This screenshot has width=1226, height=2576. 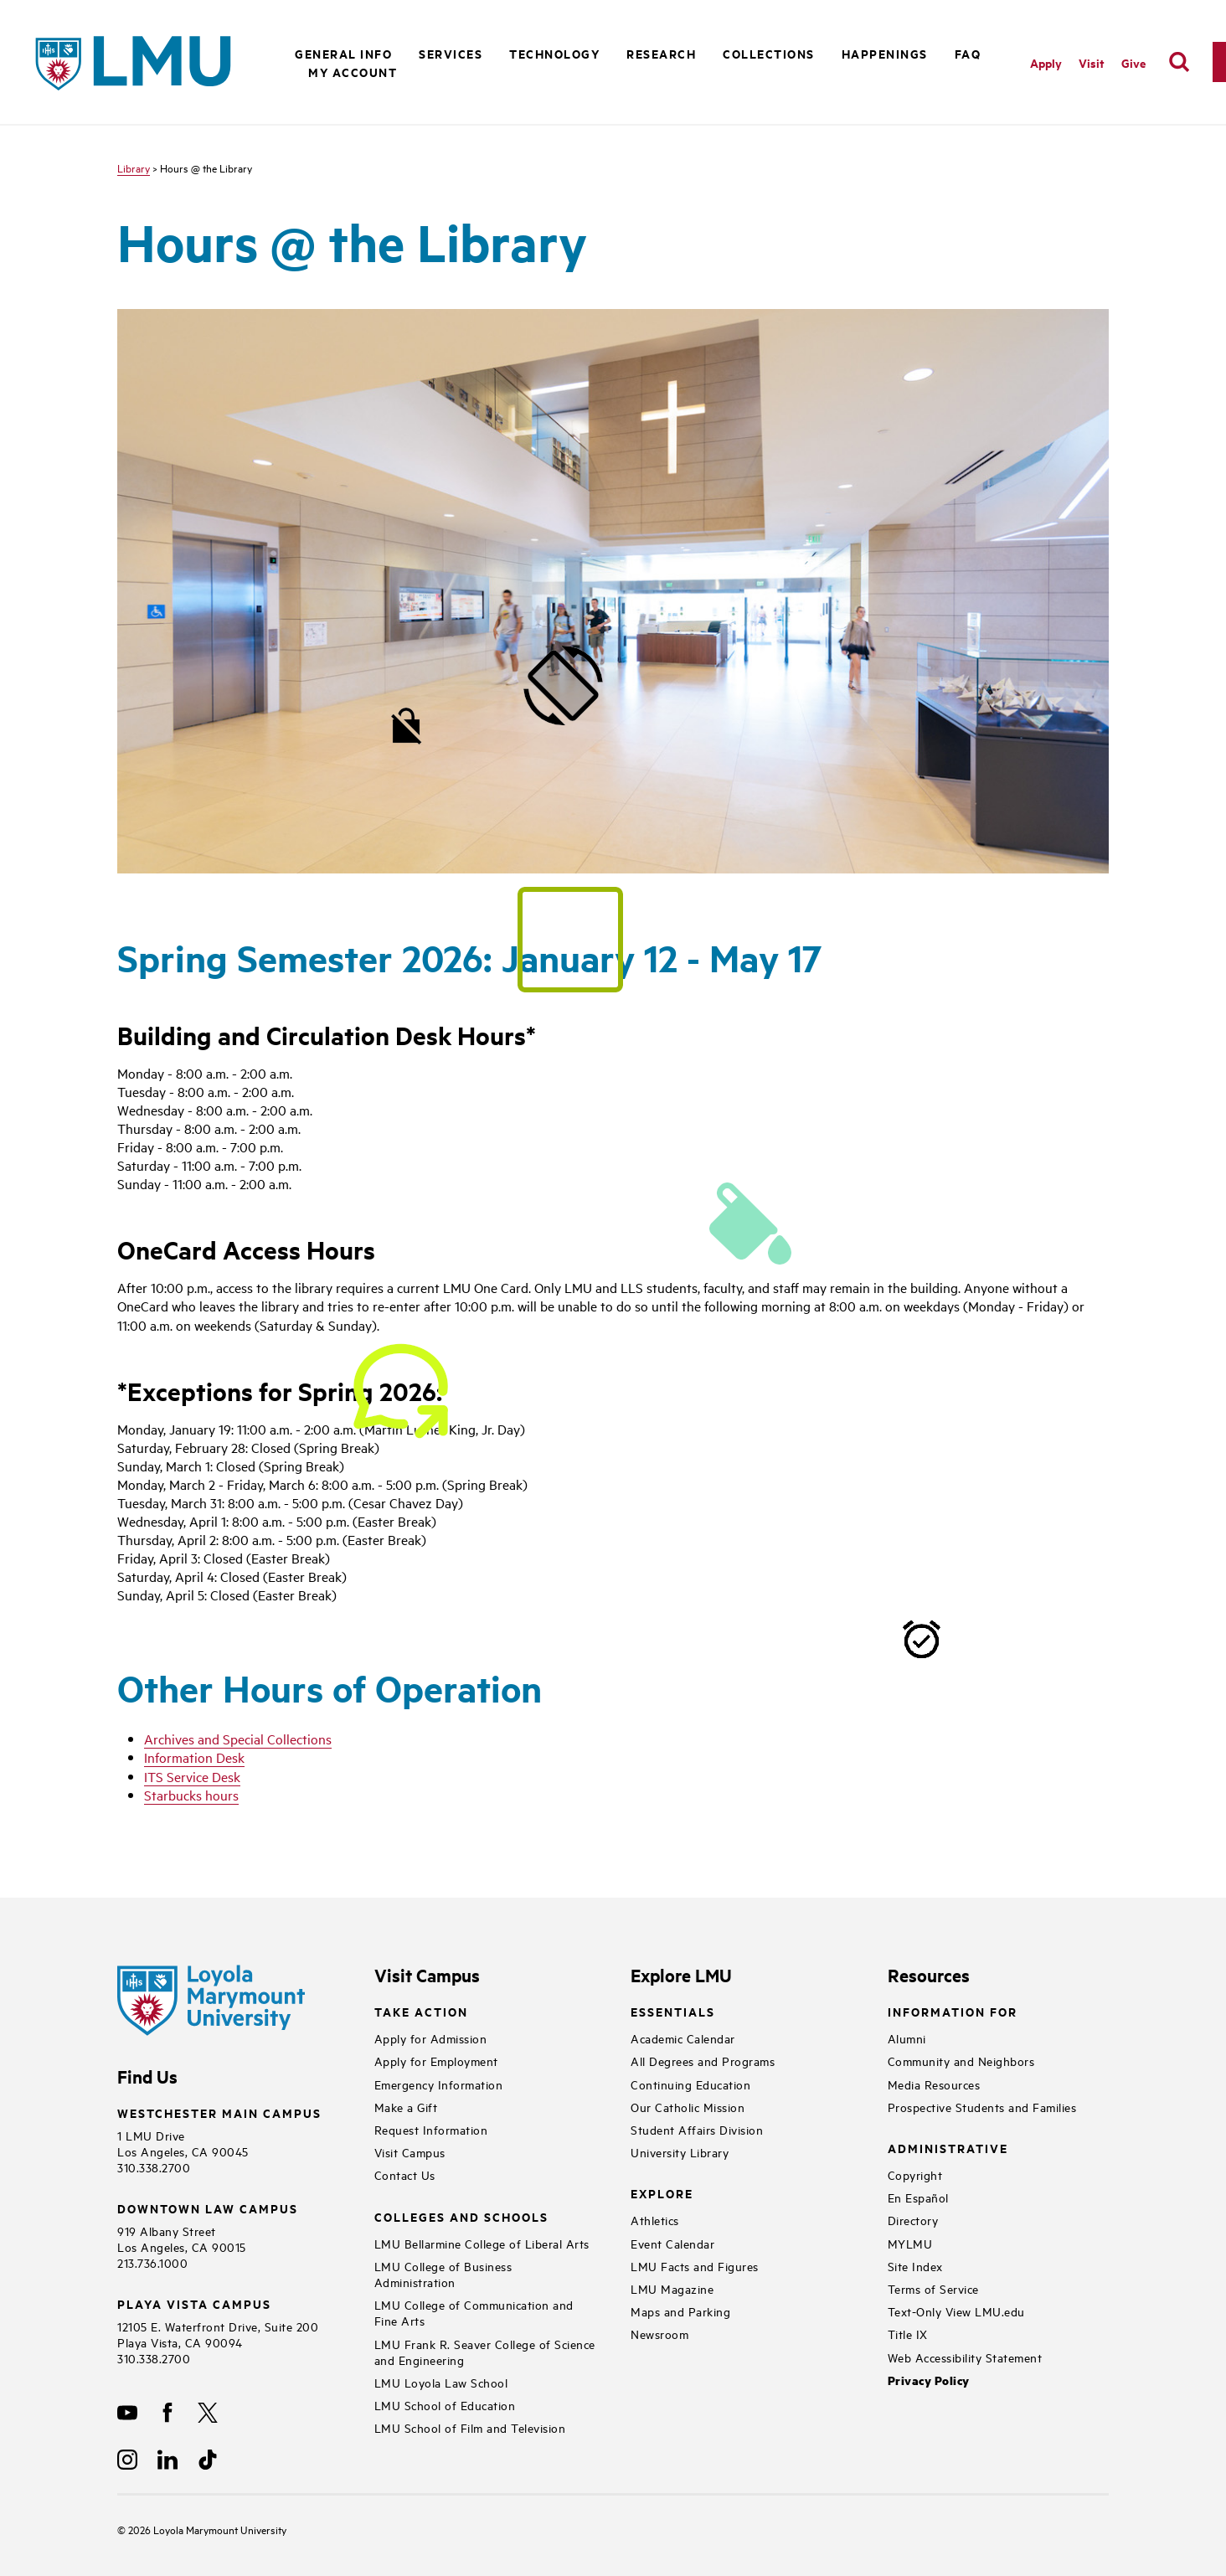 What do you see at coordinates (921, 1639) in the screenshot?
I see `alarm is set and active` at bounding box center [921, 1639].